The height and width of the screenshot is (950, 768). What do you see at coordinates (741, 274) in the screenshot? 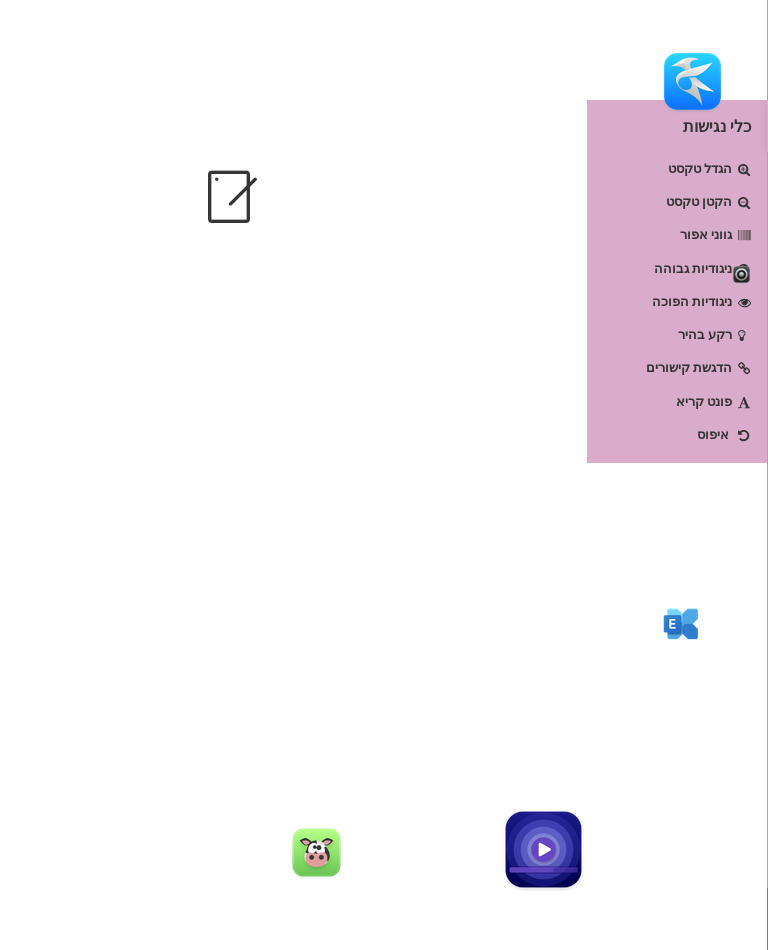
I see `open security and privacy settings` at bounding box center [741, 274].